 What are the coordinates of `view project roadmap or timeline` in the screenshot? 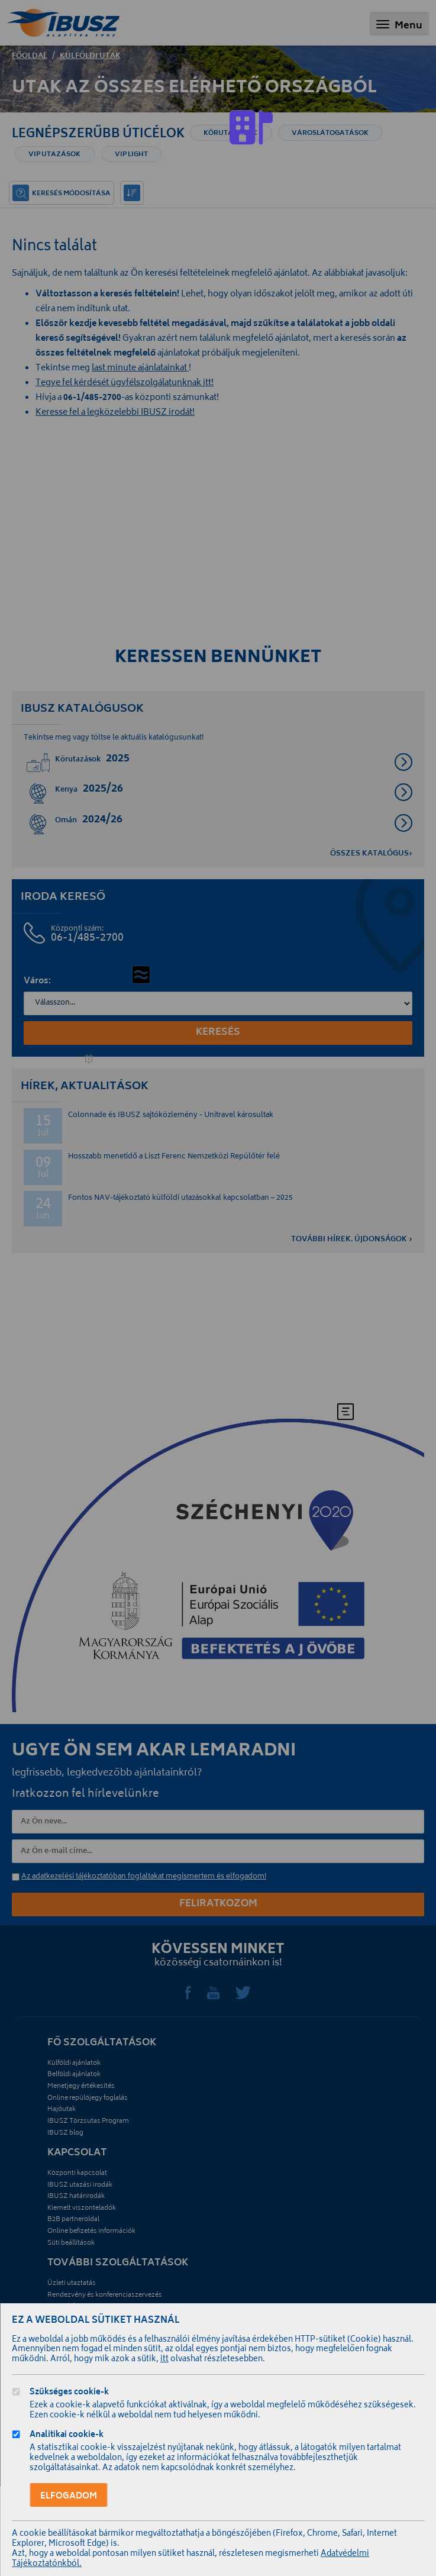 It's located at (345, 1412).